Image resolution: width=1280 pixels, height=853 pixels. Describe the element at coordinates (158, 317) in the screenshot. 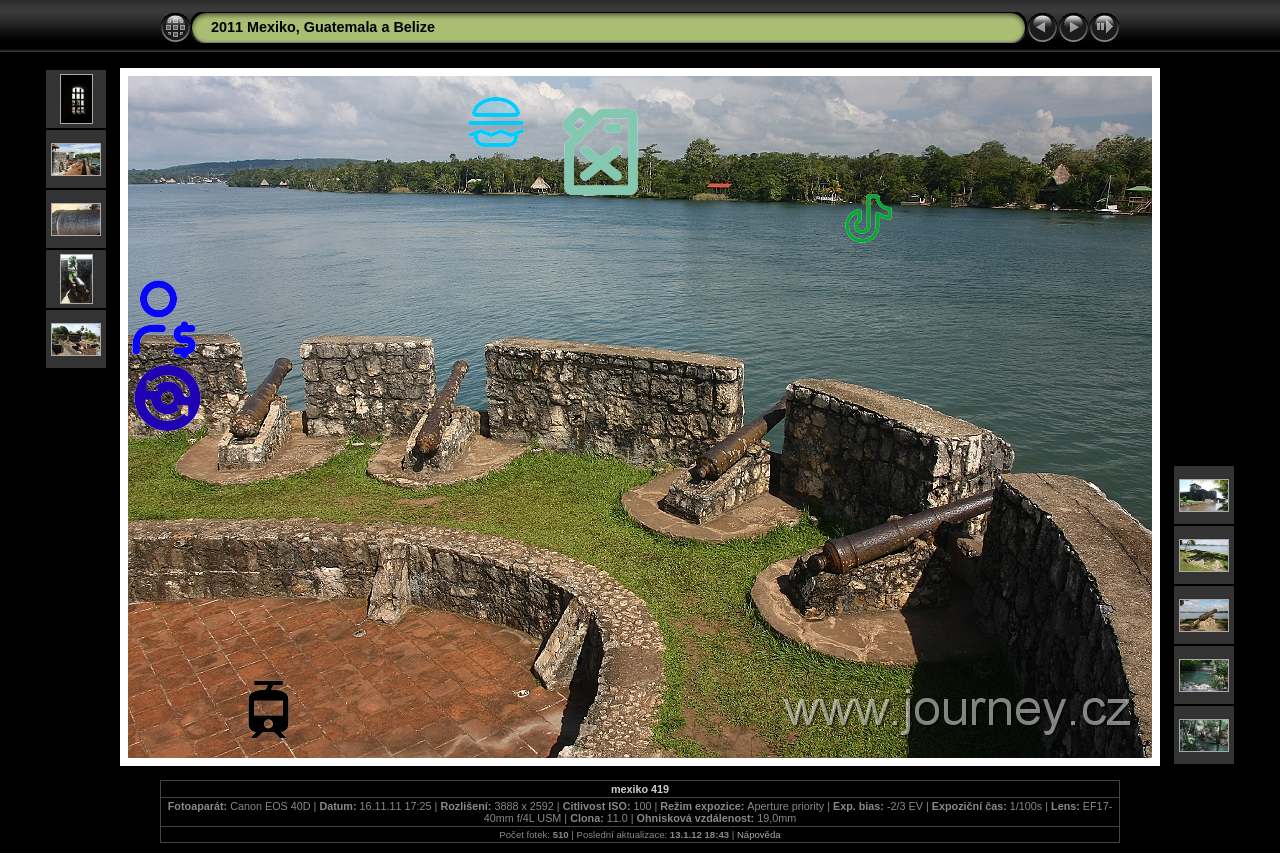

I see `view user payment or billing information` at that location.